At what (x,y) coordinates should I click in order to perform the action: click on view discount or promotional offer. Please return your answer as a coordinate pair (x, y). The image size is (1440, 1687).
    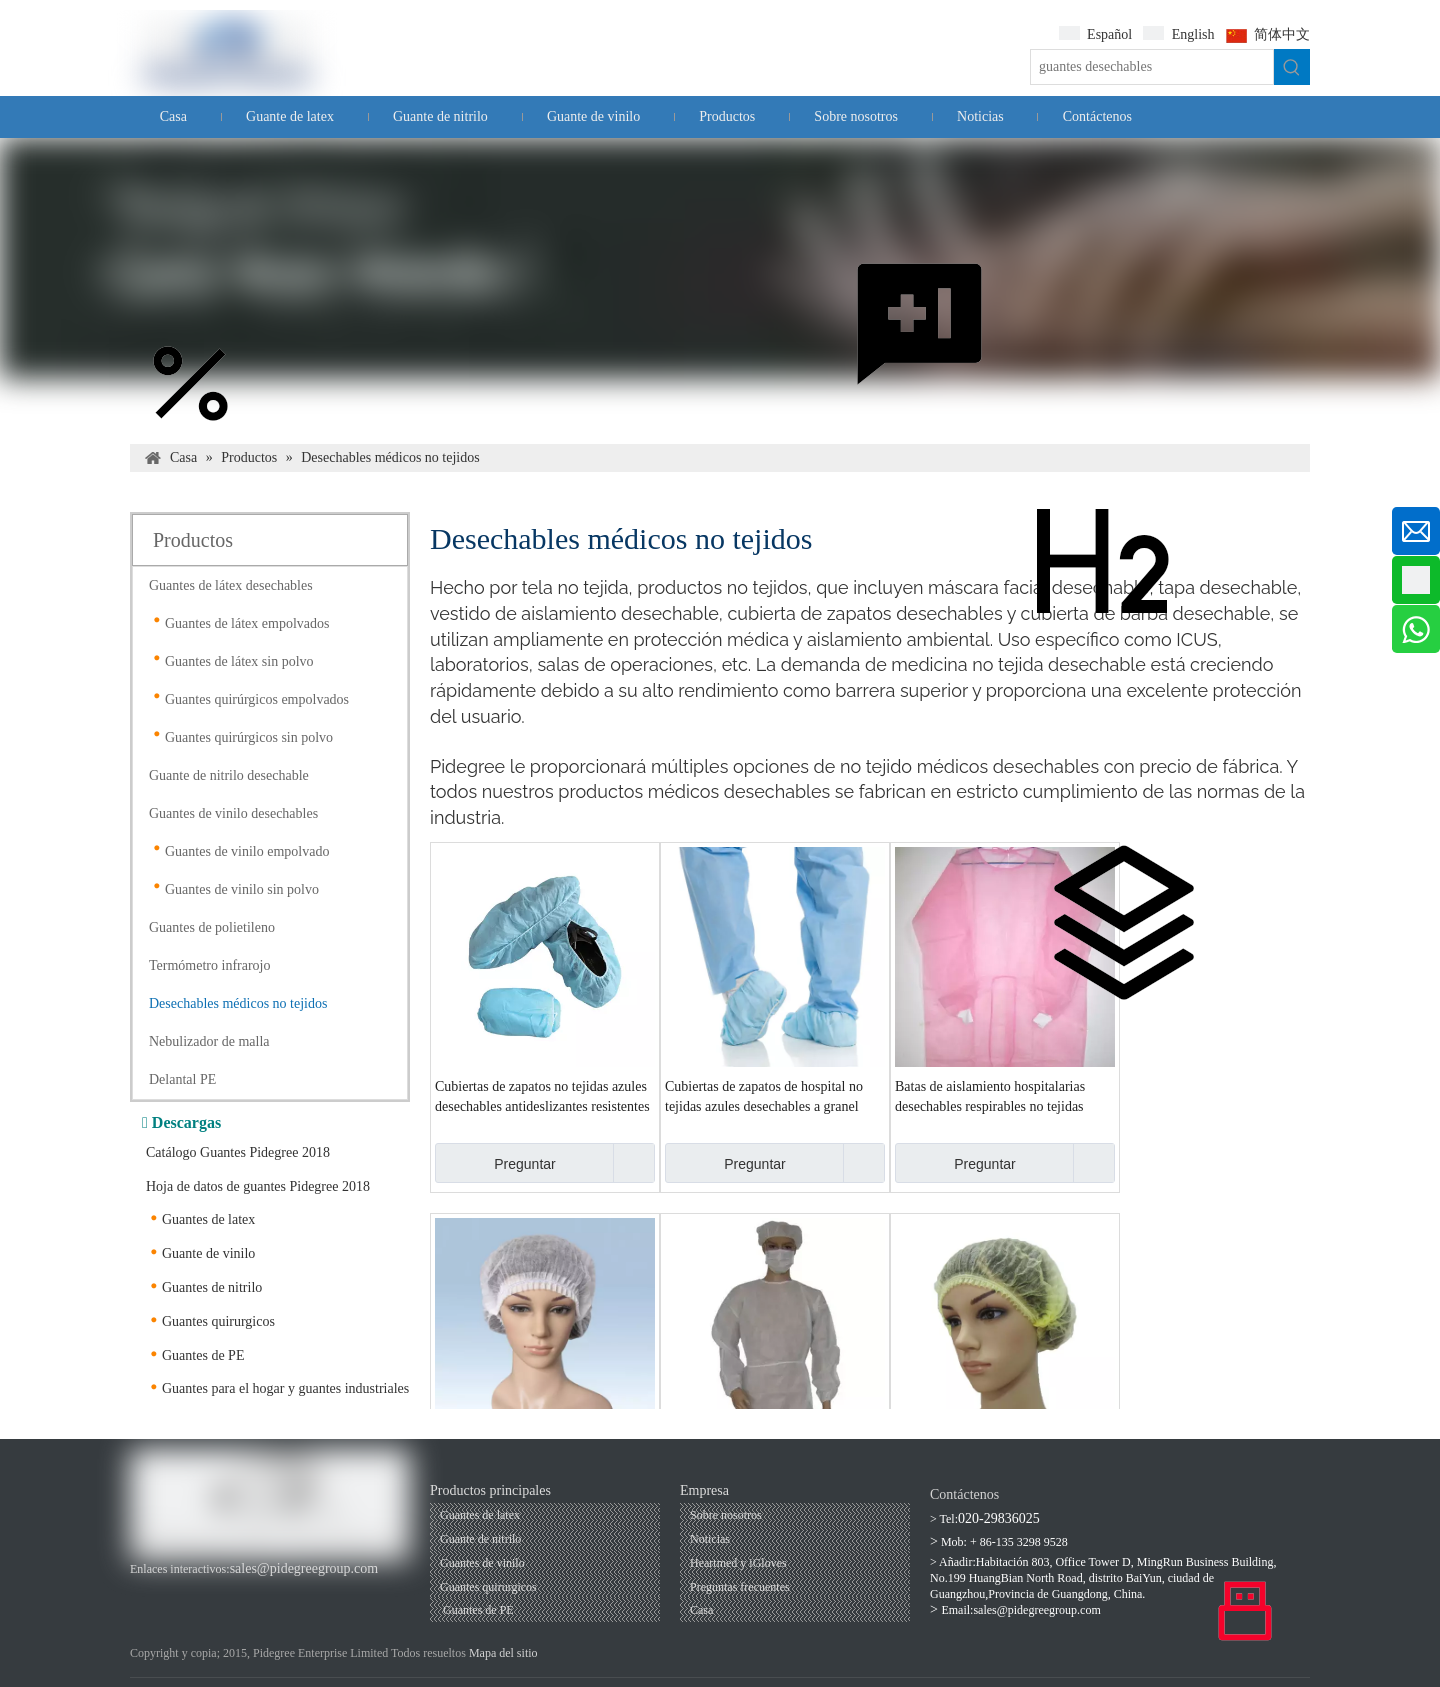
    Looking at the image, I should click on (190, 383).